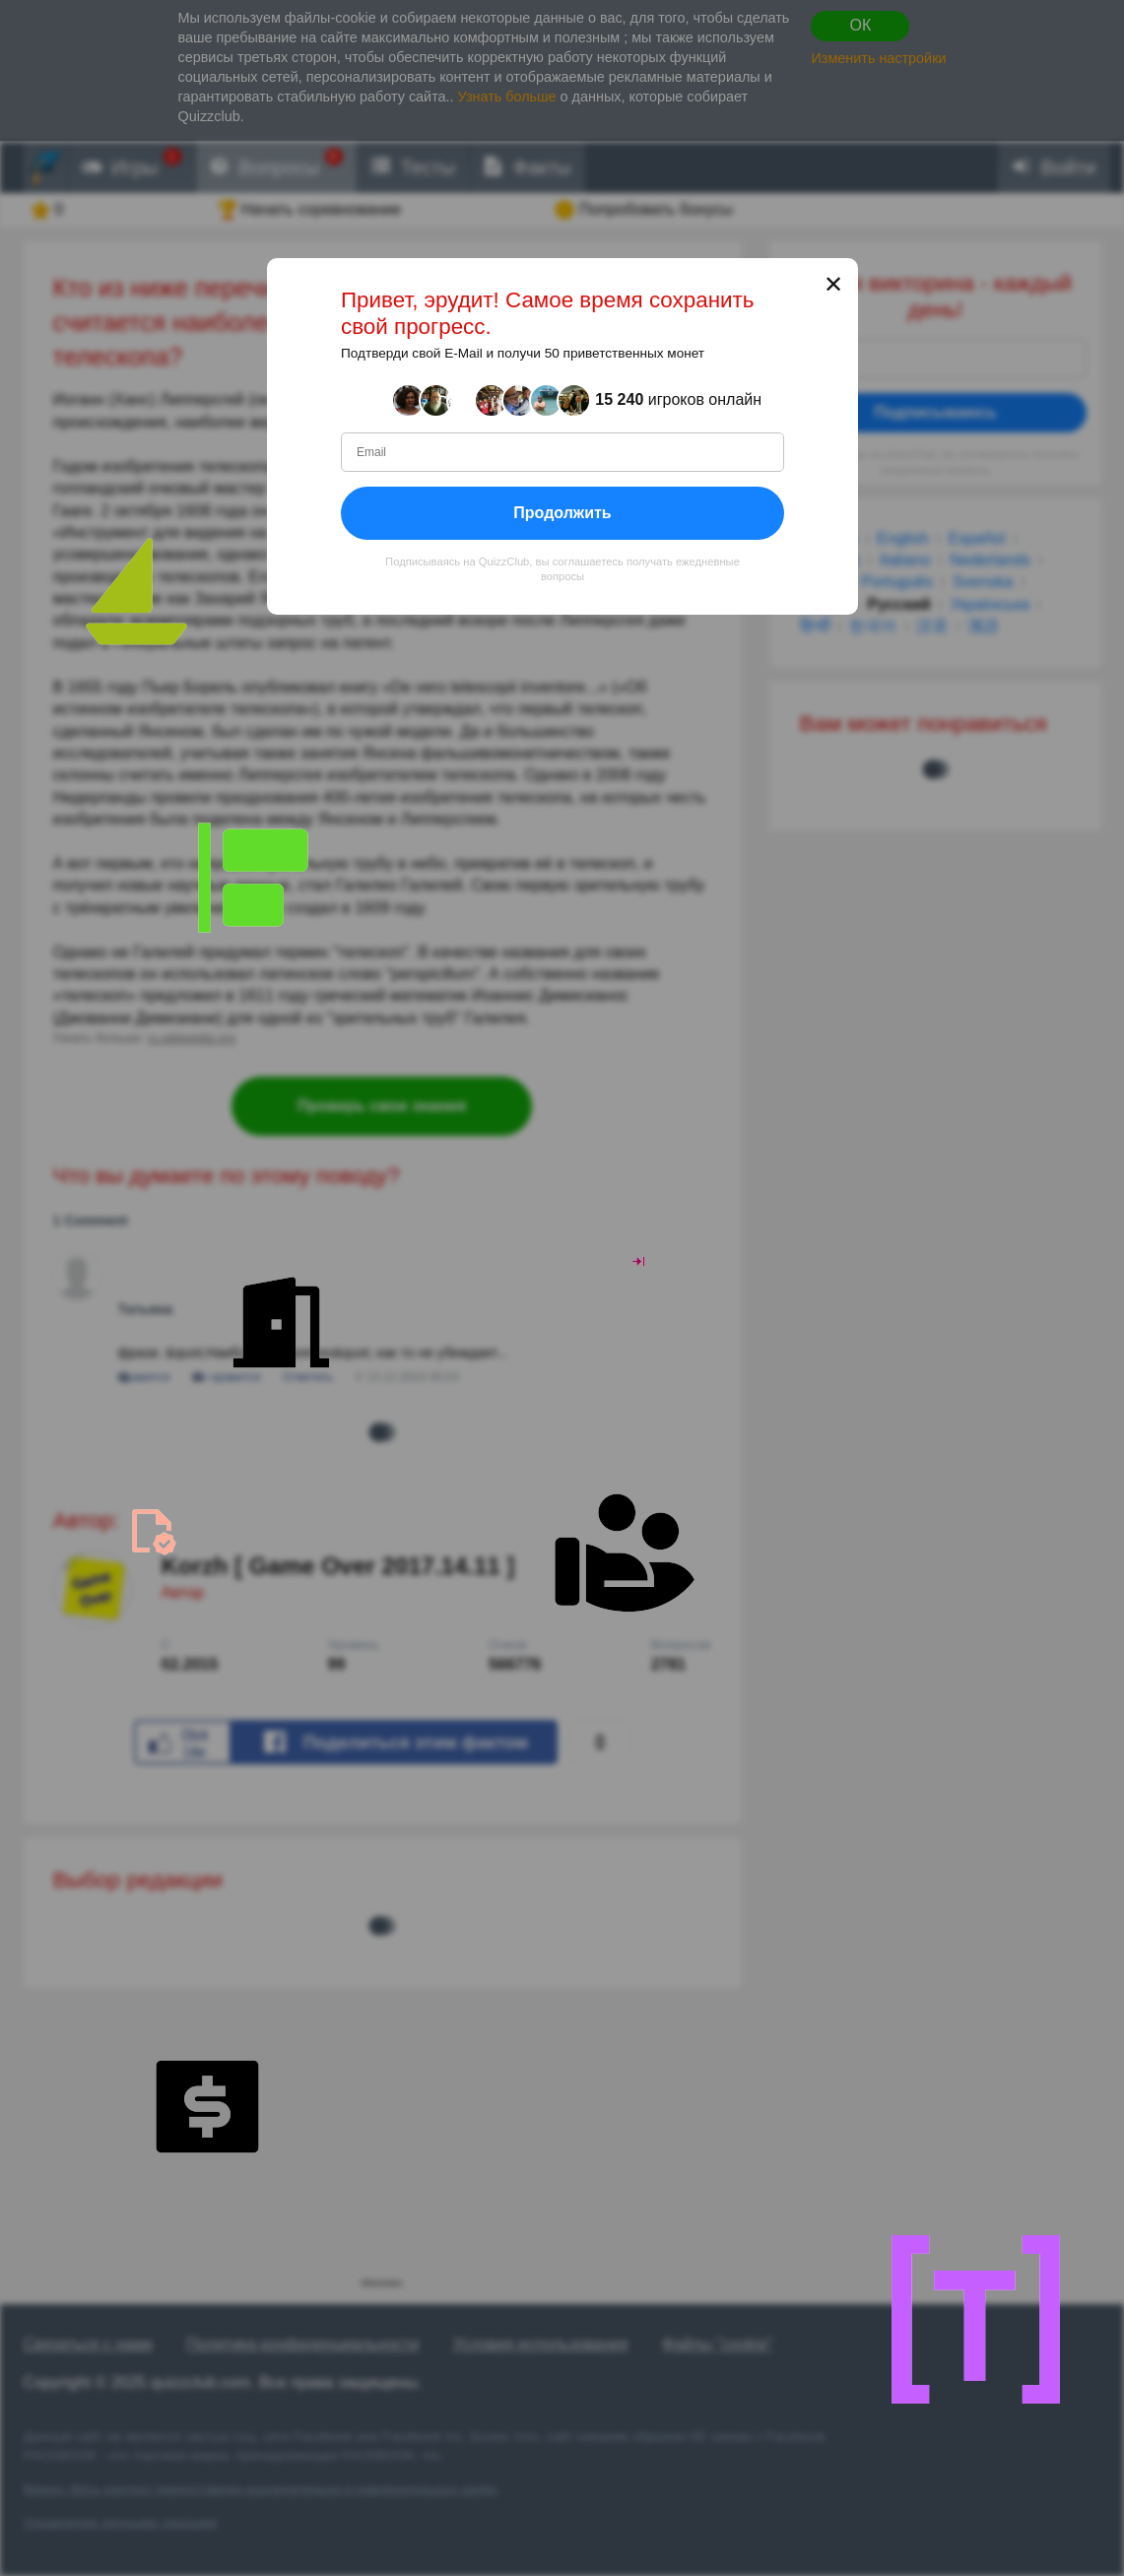 The image size is (1124, 2576). What do you see at coordinates (136, 591) in the screenshot?
I see `view nearby marina or sailing destinations` at bounding box center [136, 591].